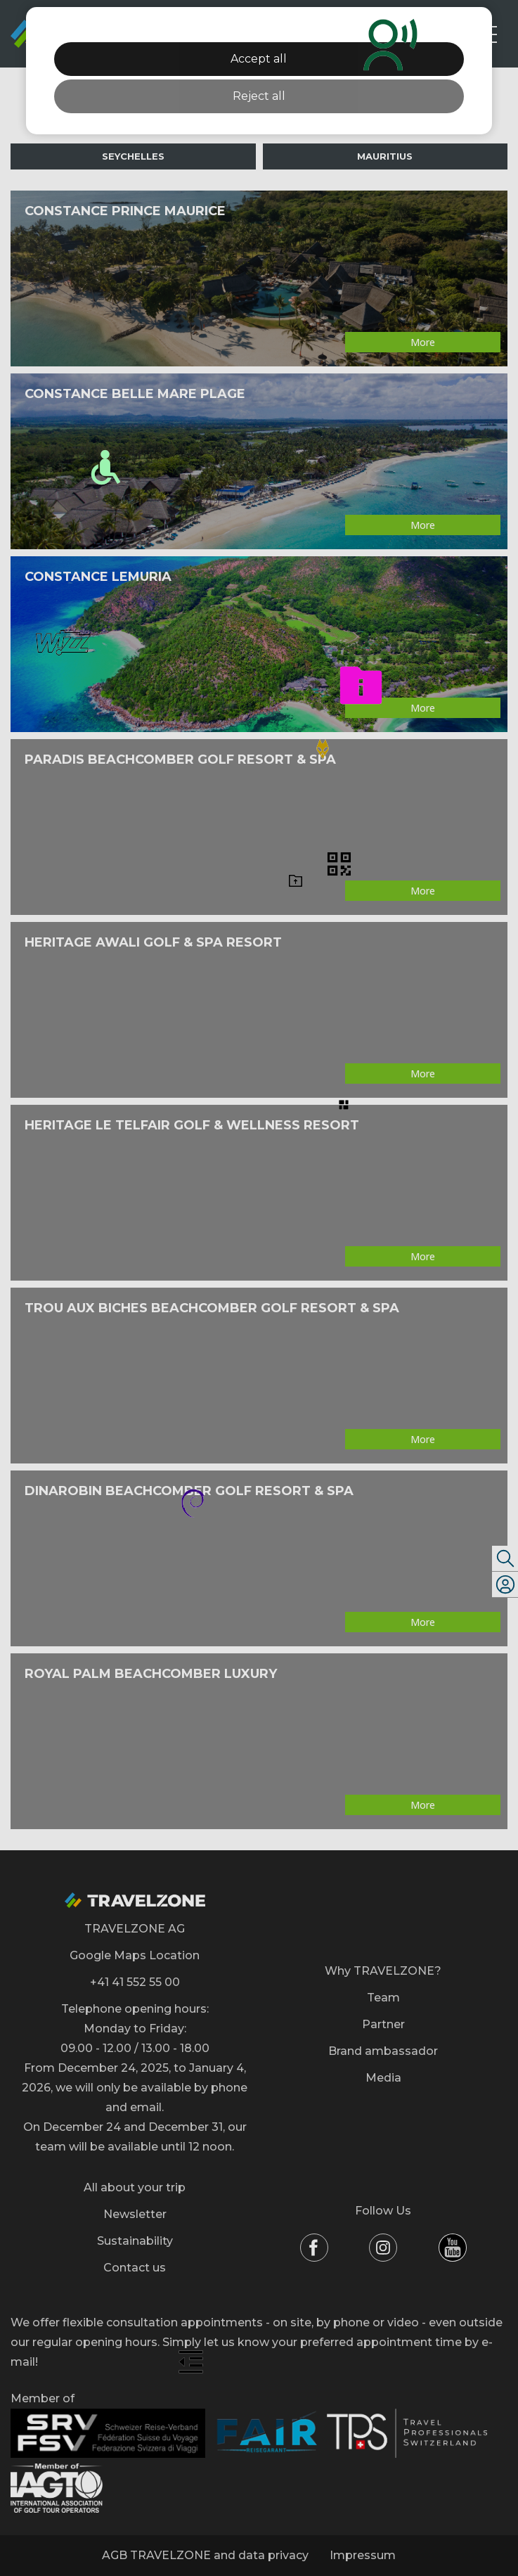 This screenshot has width=518, height=2576. Describe the element at coordinates (361, 685) in the screenshot. I see `view folder details or properties` at that location.